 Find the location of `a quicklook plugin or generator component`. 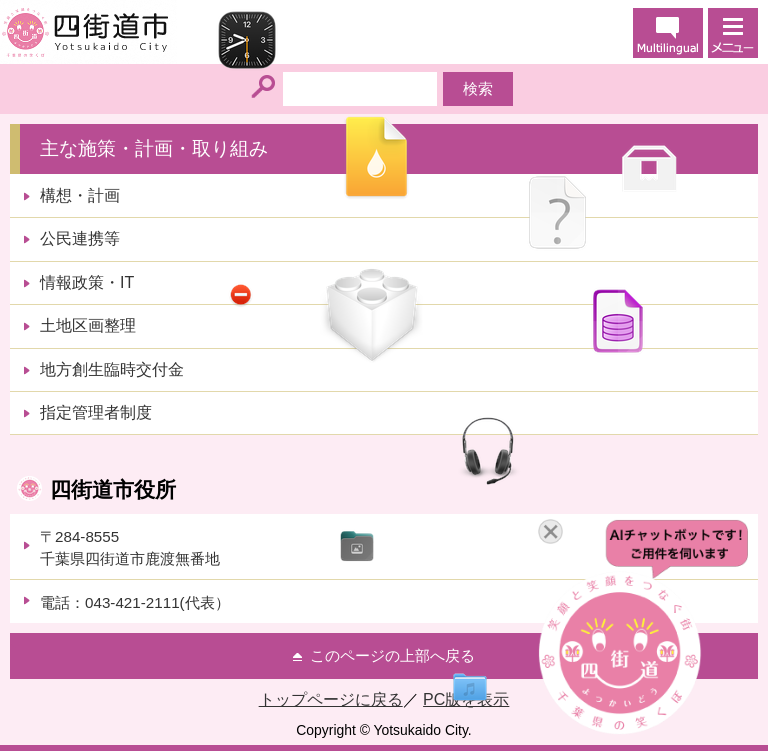

a quicklook plugin or generator component is located at coordinates (371, 315).